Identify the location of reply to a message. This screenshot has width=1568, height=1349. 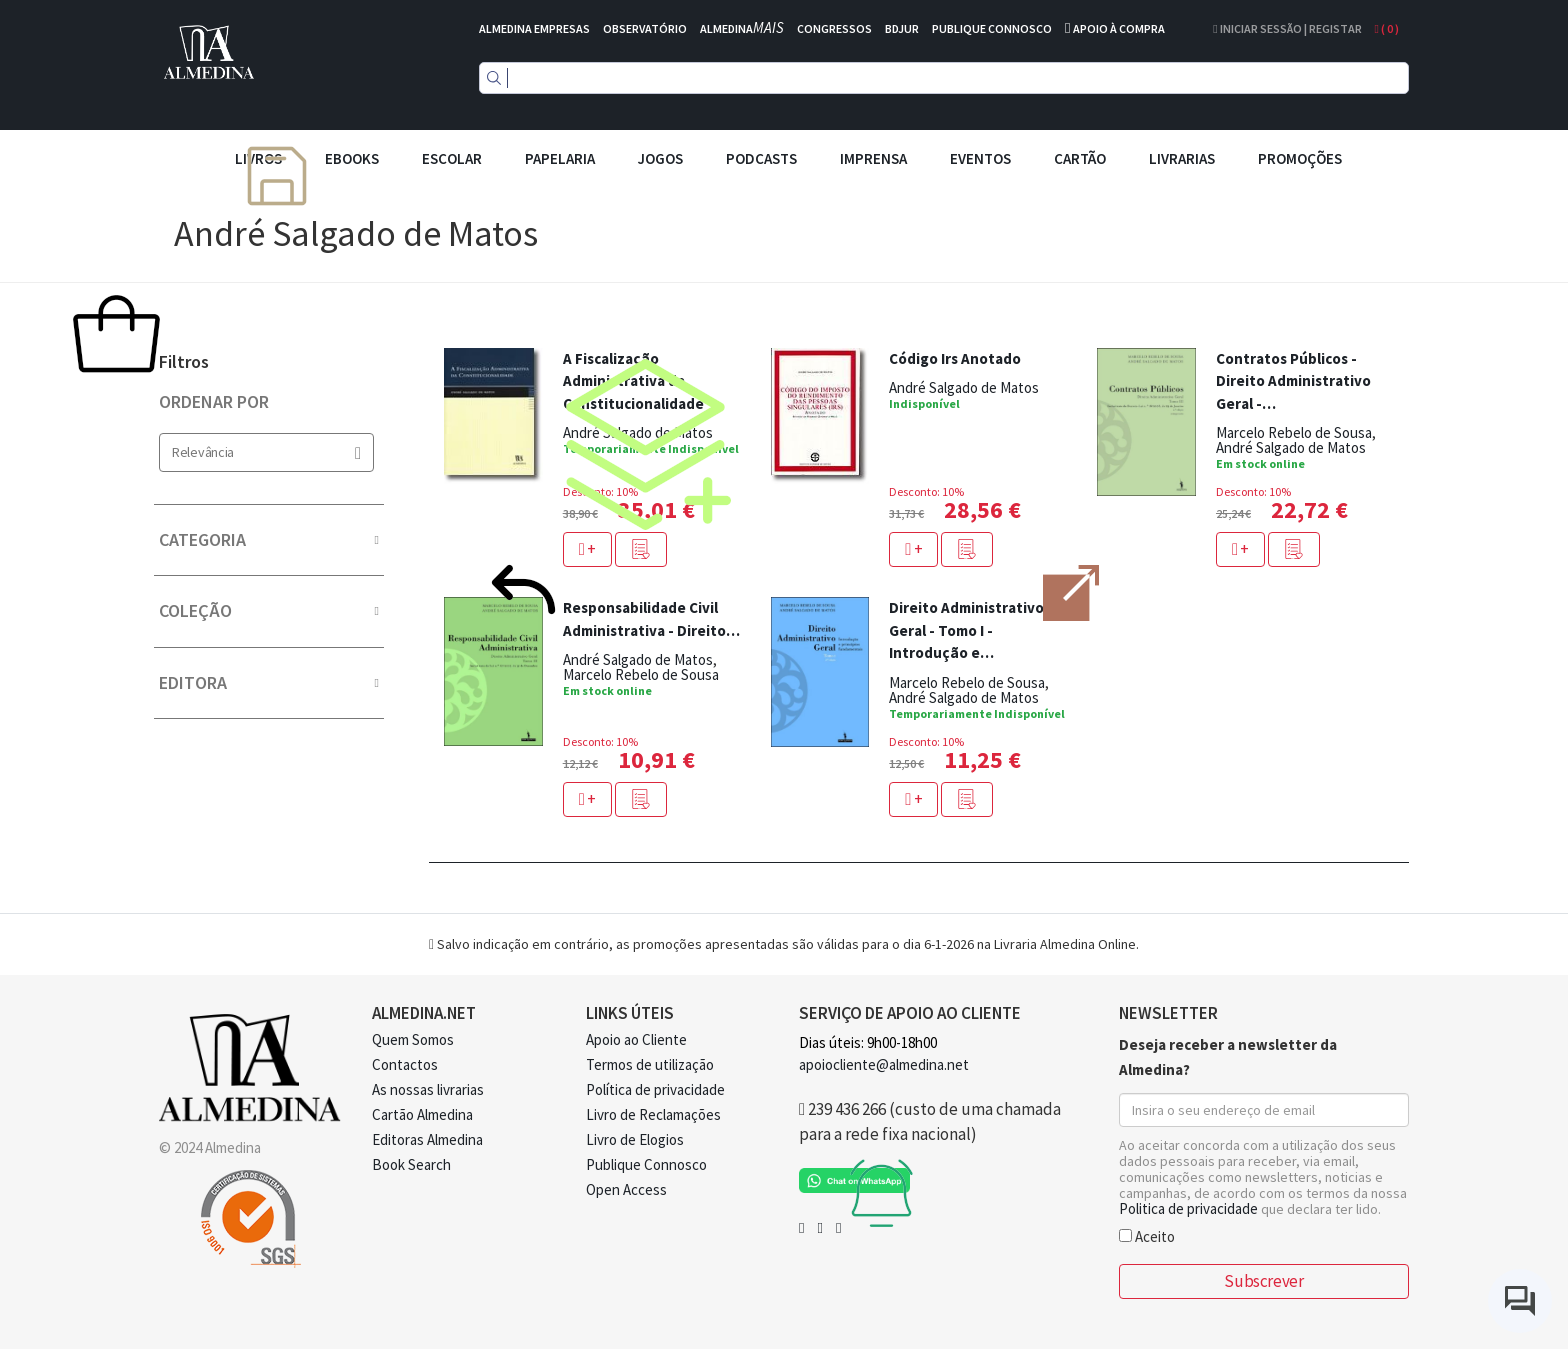
(523, 589).